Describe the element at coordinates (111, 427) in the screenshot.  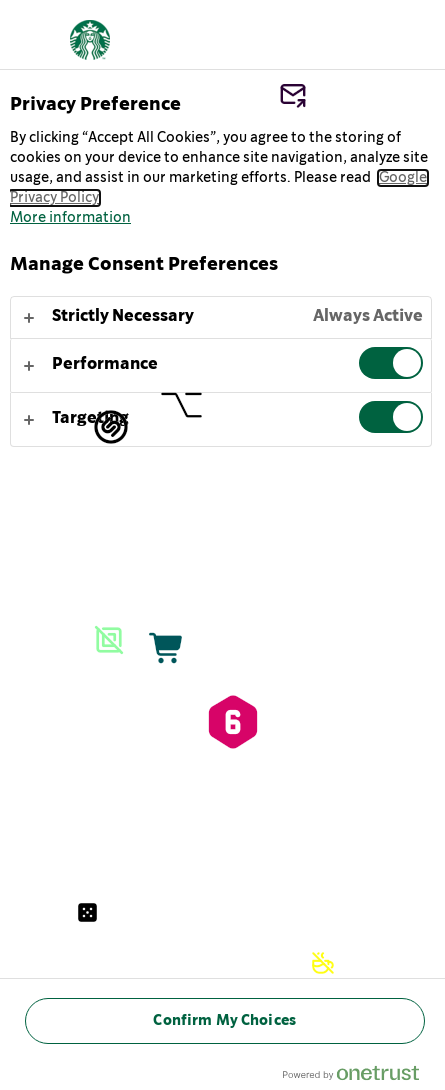
I see `identify a song with Shazam` at that location.